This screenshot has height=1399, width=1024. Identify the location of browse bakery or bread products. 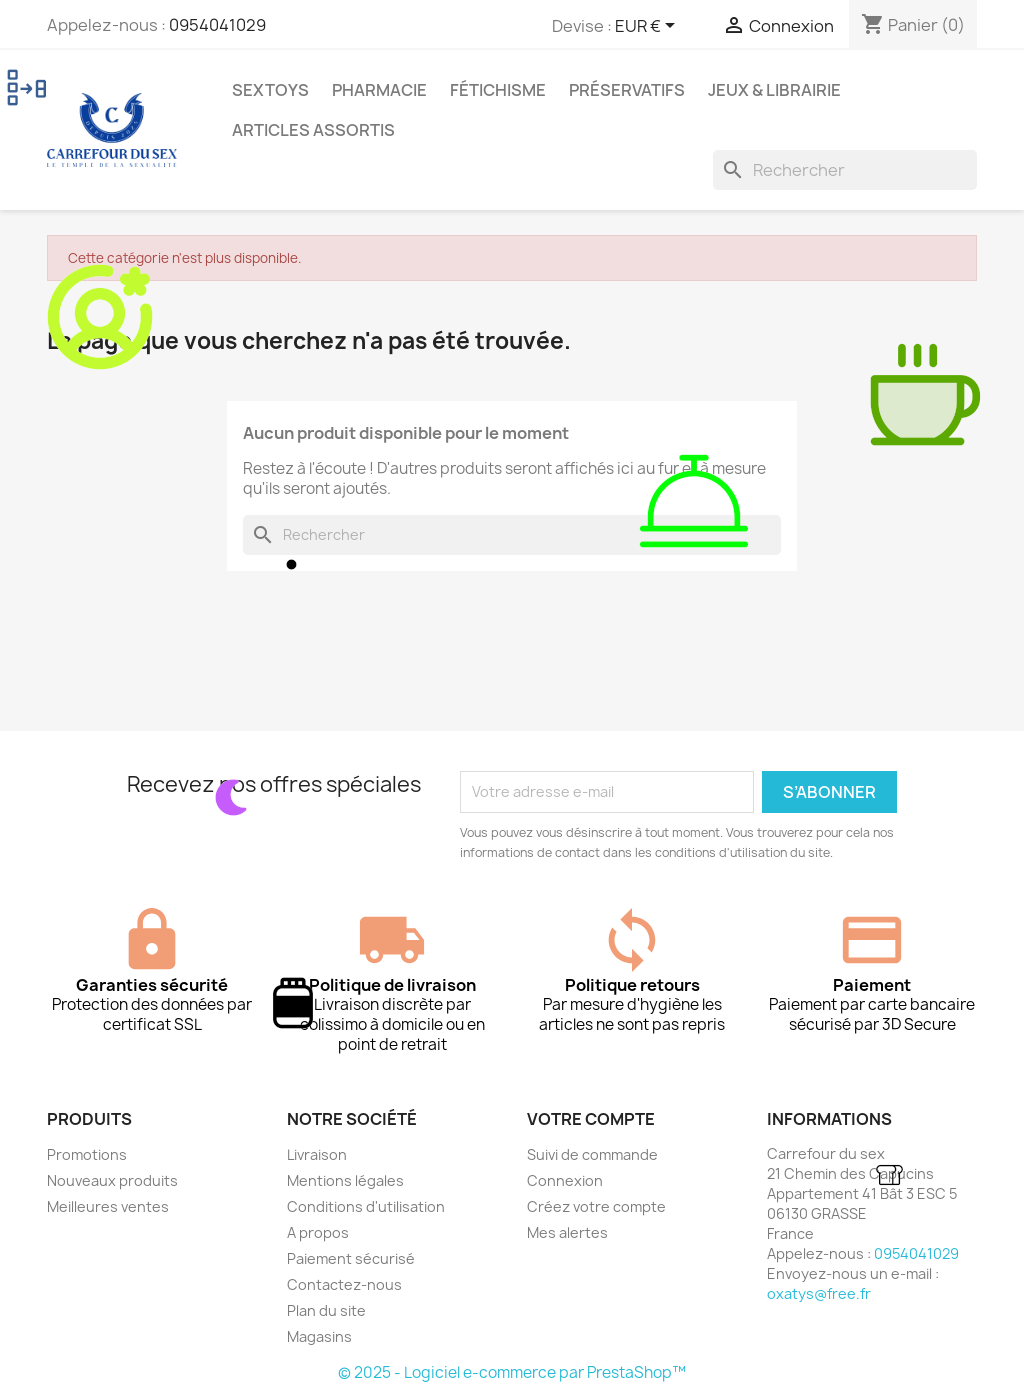
(890, 1175).